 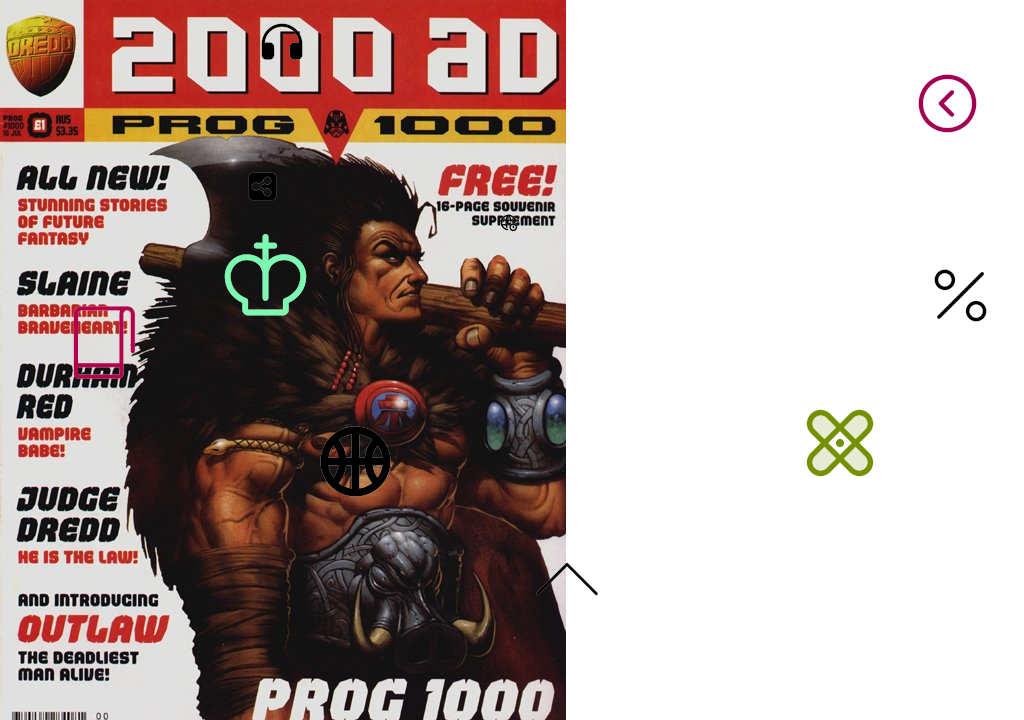 I want to click on access audio or music player, so click(x=282, y=44).